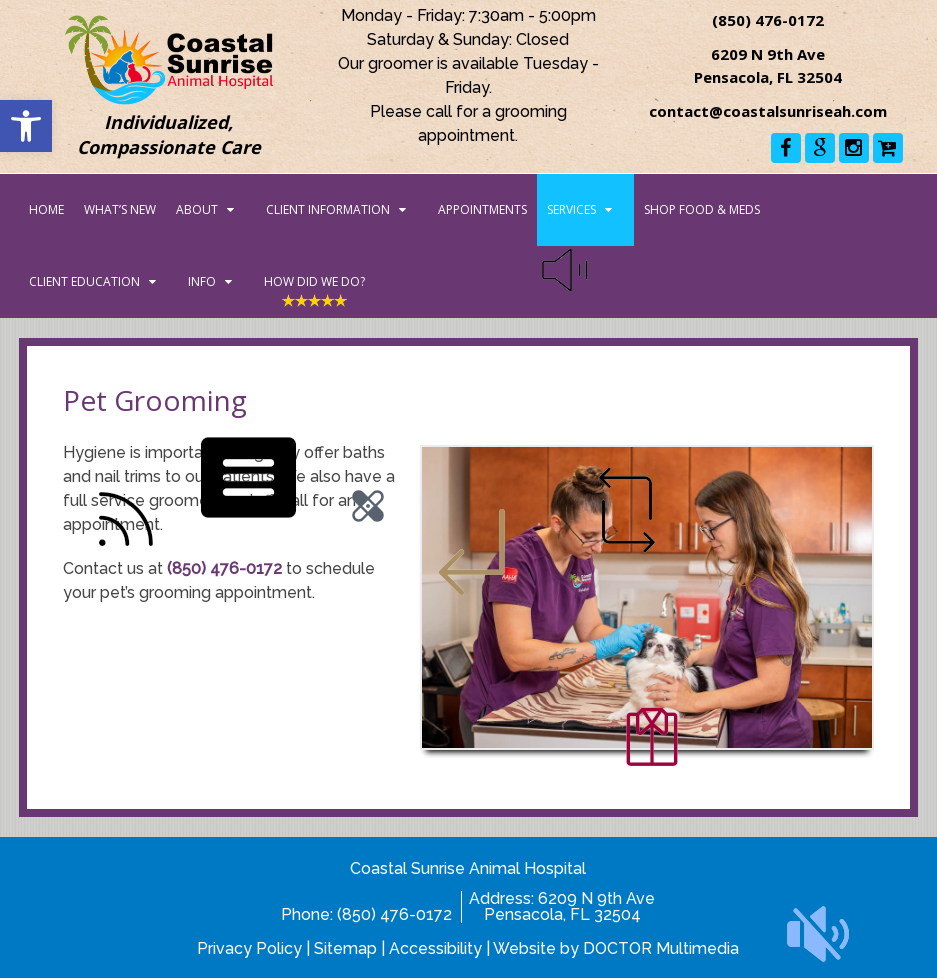  What do you see at coordinates (248, 477) in the screenshot?
I see `view article or document content` at bounding box center [248, 477].